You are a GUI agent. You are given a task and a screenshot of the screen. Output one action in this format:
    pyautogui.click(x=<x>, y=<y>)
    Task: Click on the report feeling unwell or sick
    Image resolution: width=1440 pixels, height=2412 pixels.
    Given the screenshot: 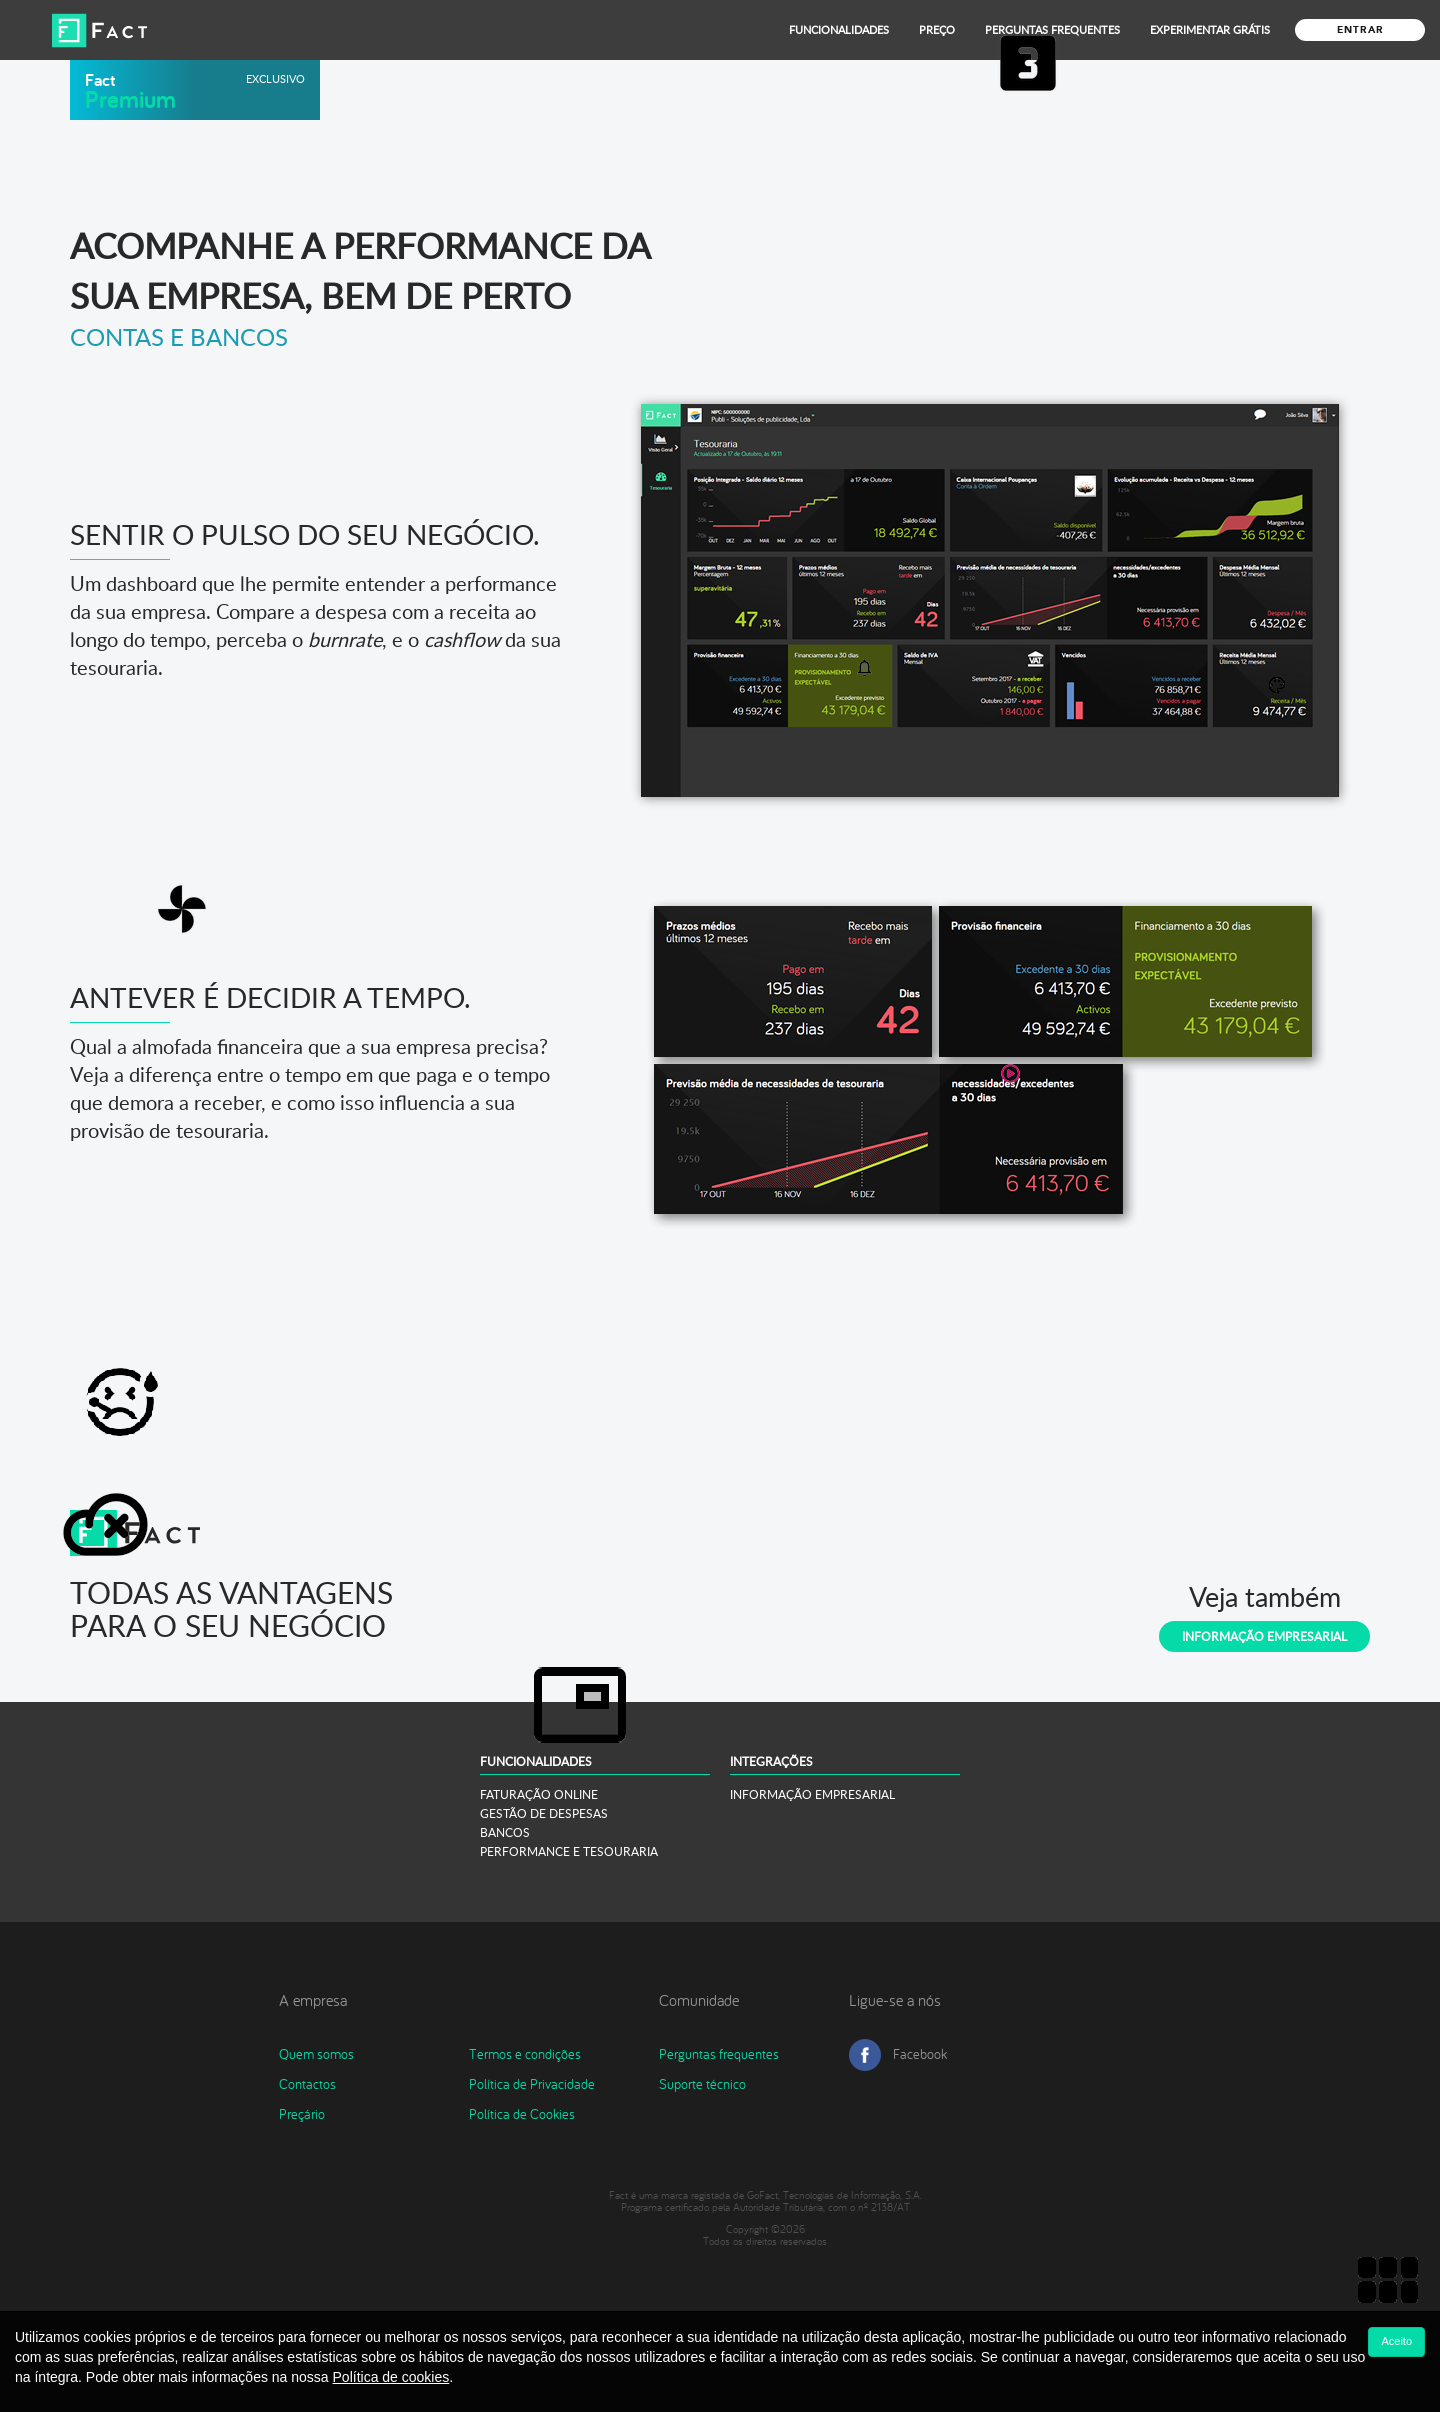 What is the action you would take?
    pyautogui.click(x=120, y=1402)
    